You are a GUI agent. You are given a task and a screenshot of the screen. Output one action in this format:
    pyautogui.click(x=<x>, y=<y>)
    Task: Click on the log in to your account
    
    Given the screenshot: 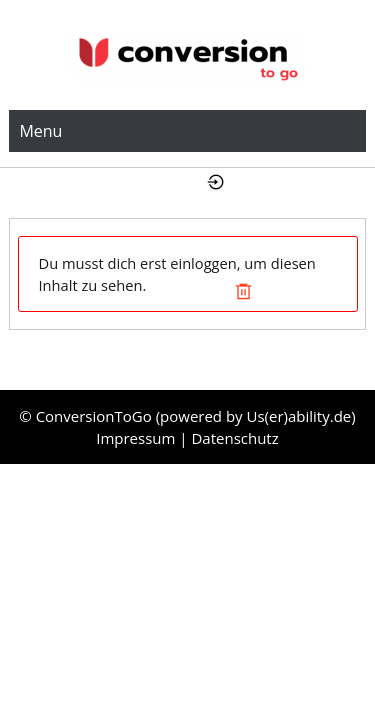 What is the action you would take?
    pyautogui.click(x=216, y=182)
    